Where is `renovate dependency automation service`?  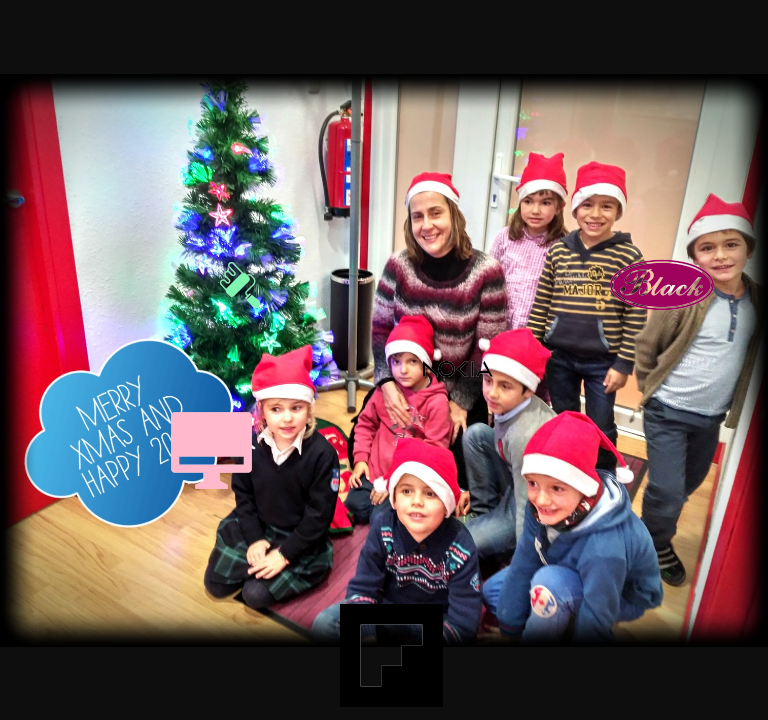
renovate dependency automation service is located at coordinates (240, 285).